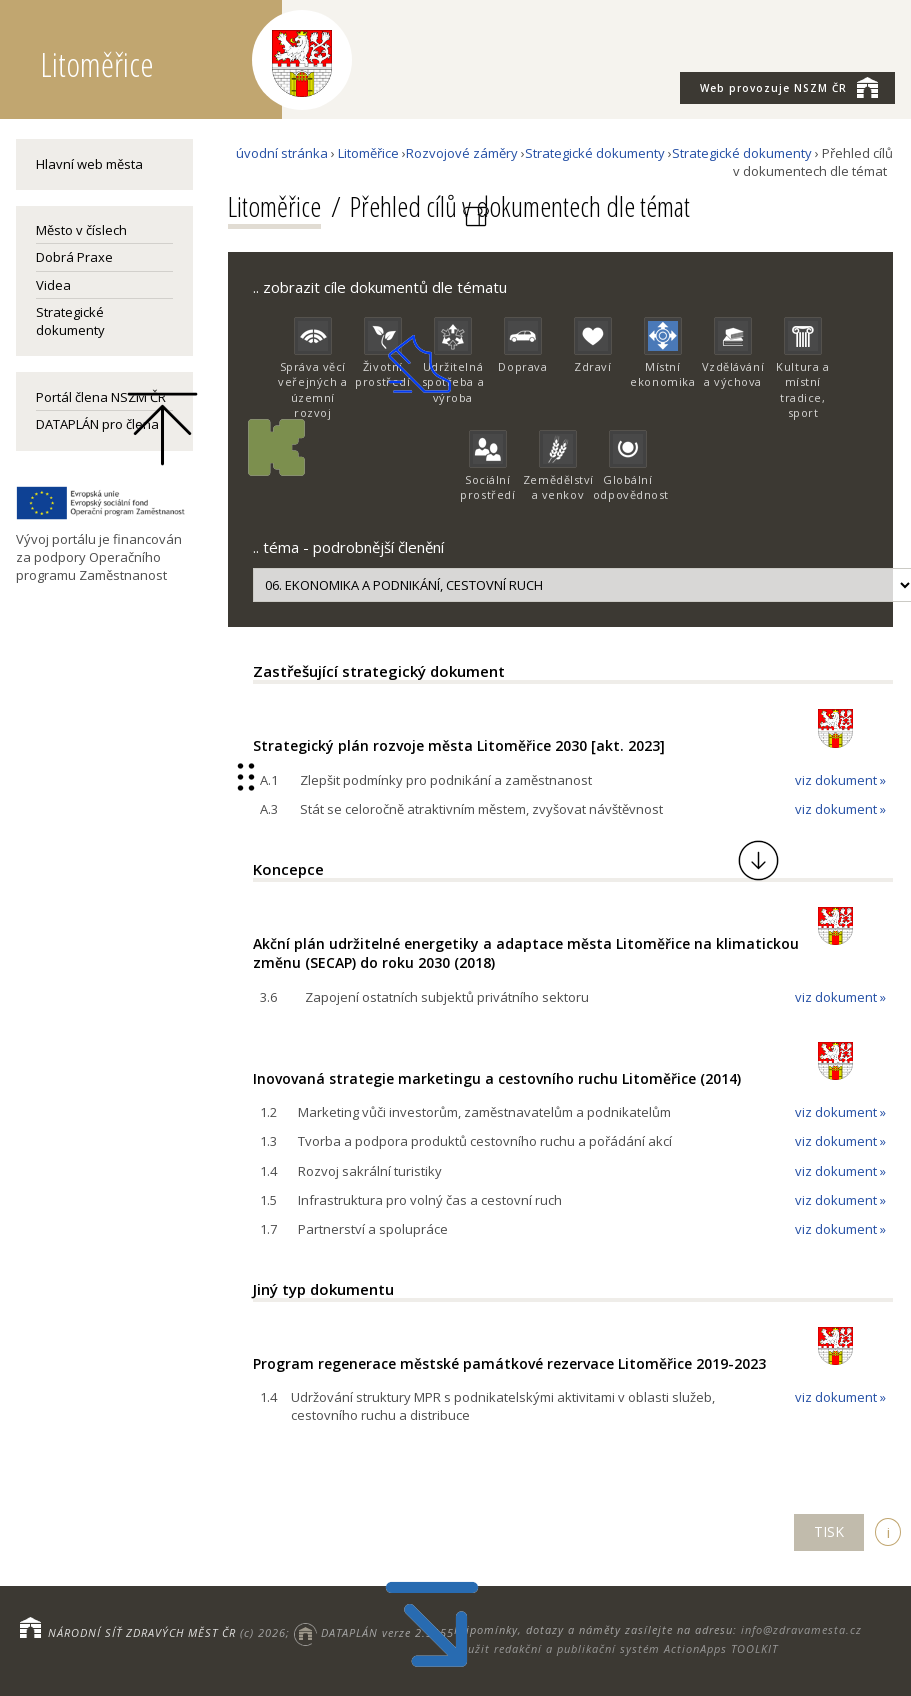  What do you see at coordinates (758, 860) in the screenshot?
I see `download file or content` at bounding box center [758, 860].